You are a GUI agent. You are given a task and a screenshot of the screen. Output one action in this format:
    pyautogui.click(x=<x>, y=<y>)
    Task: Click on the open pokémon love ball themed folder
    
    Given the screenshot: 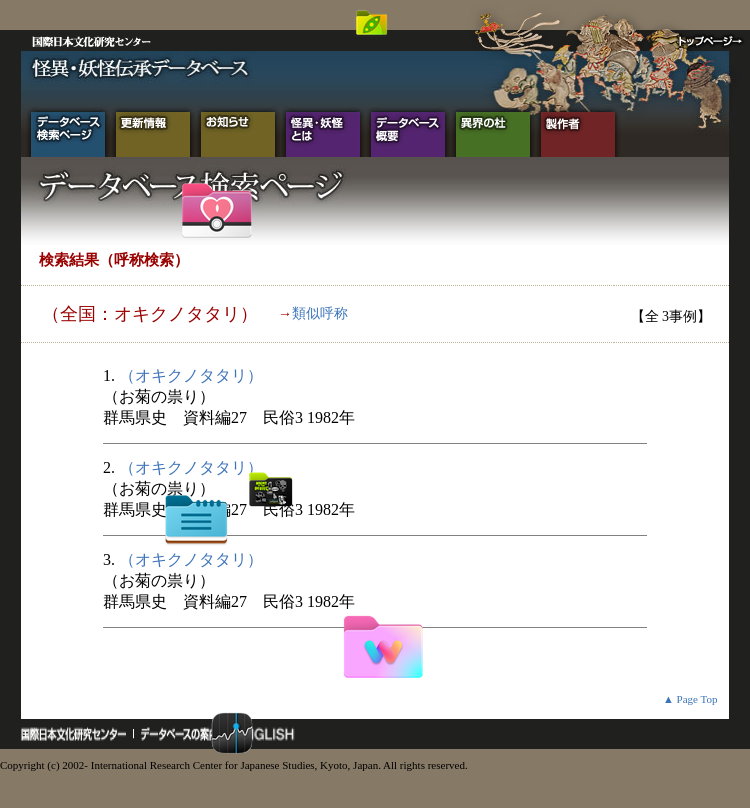 What is the action you would take?
    pyautogui.click(x=216, y=212)
    